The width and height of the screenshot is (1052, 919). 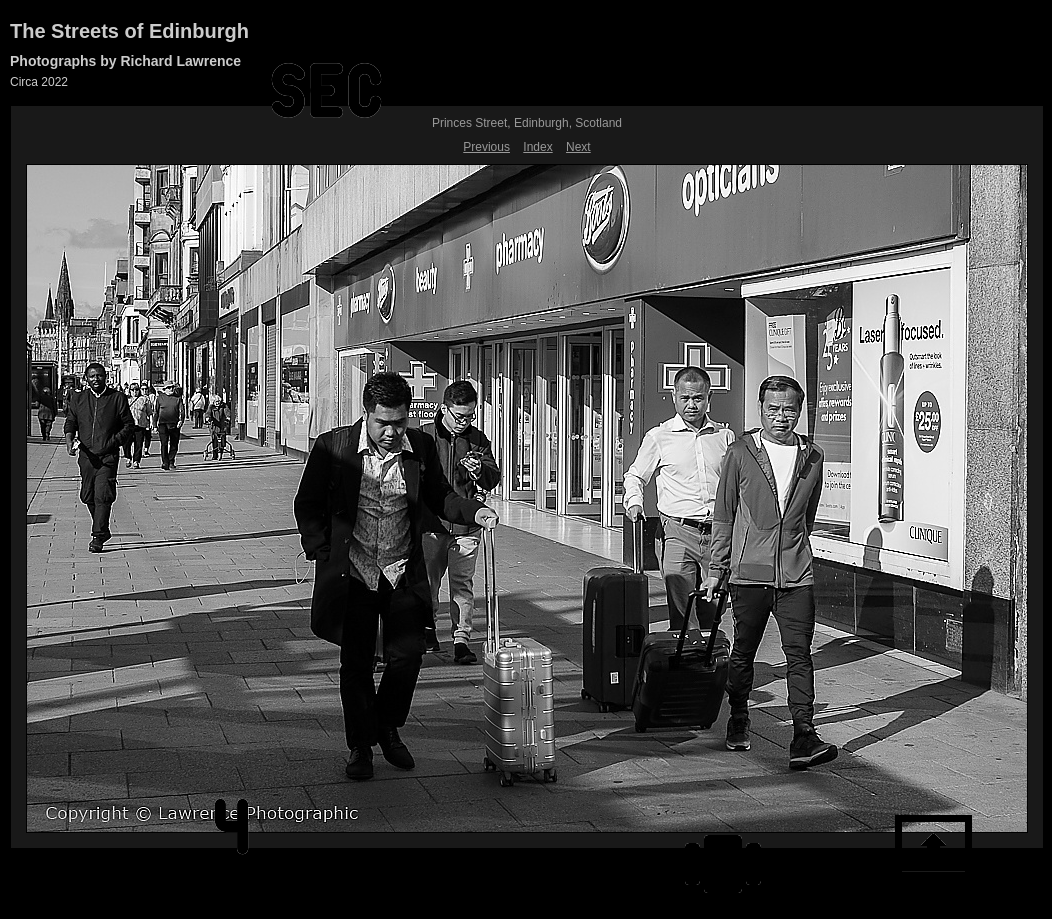 What do you see at coordinates (933, 846) in the screenshot?
I see `present to all or share screen` at bounding box center [933, 846].